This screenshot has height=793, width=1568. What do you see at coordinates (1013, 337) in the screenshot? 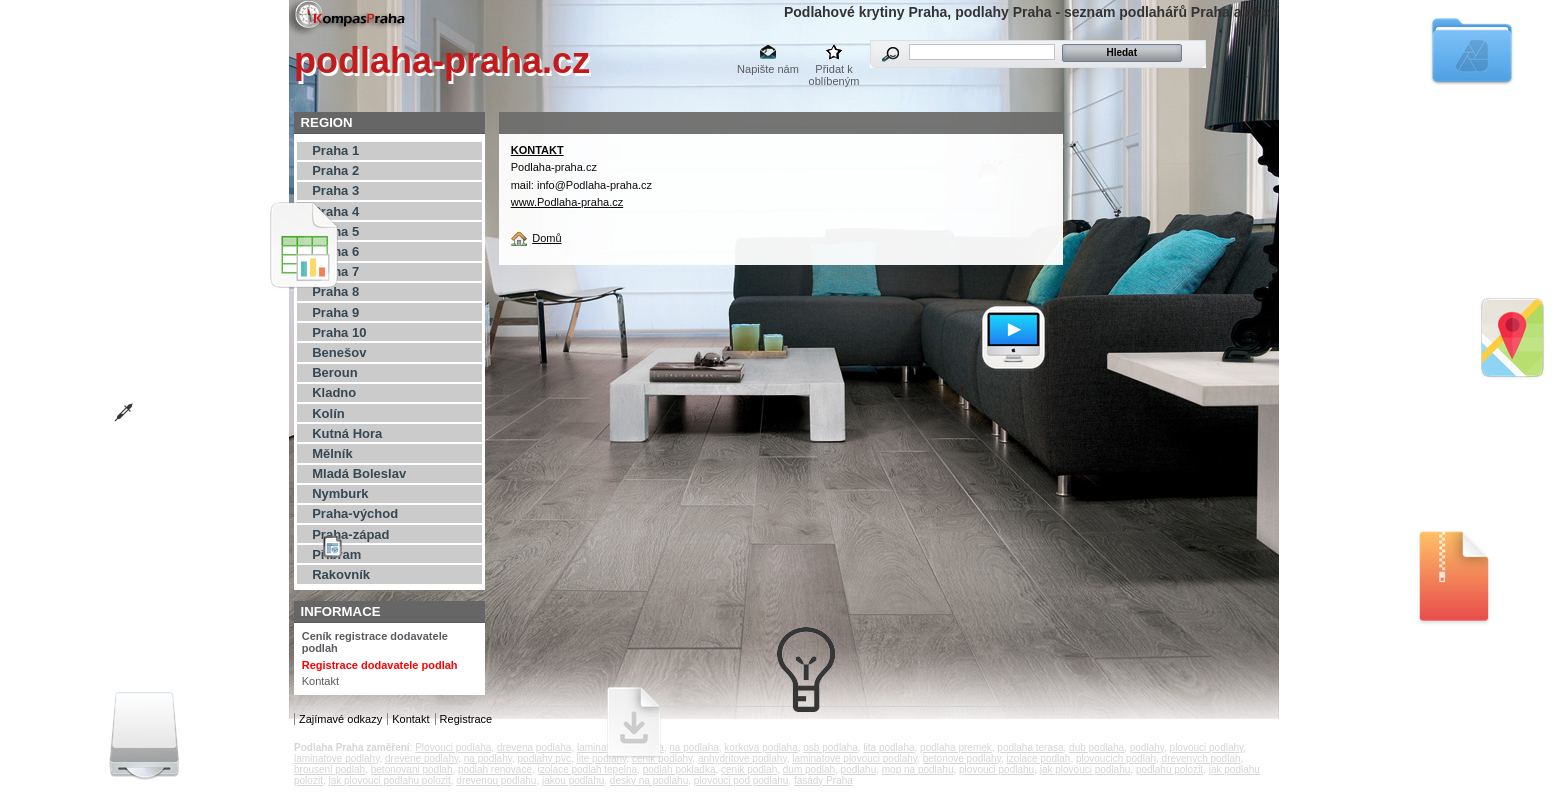
I see `open variety slideshow app` at bounding box center [1013, 337].